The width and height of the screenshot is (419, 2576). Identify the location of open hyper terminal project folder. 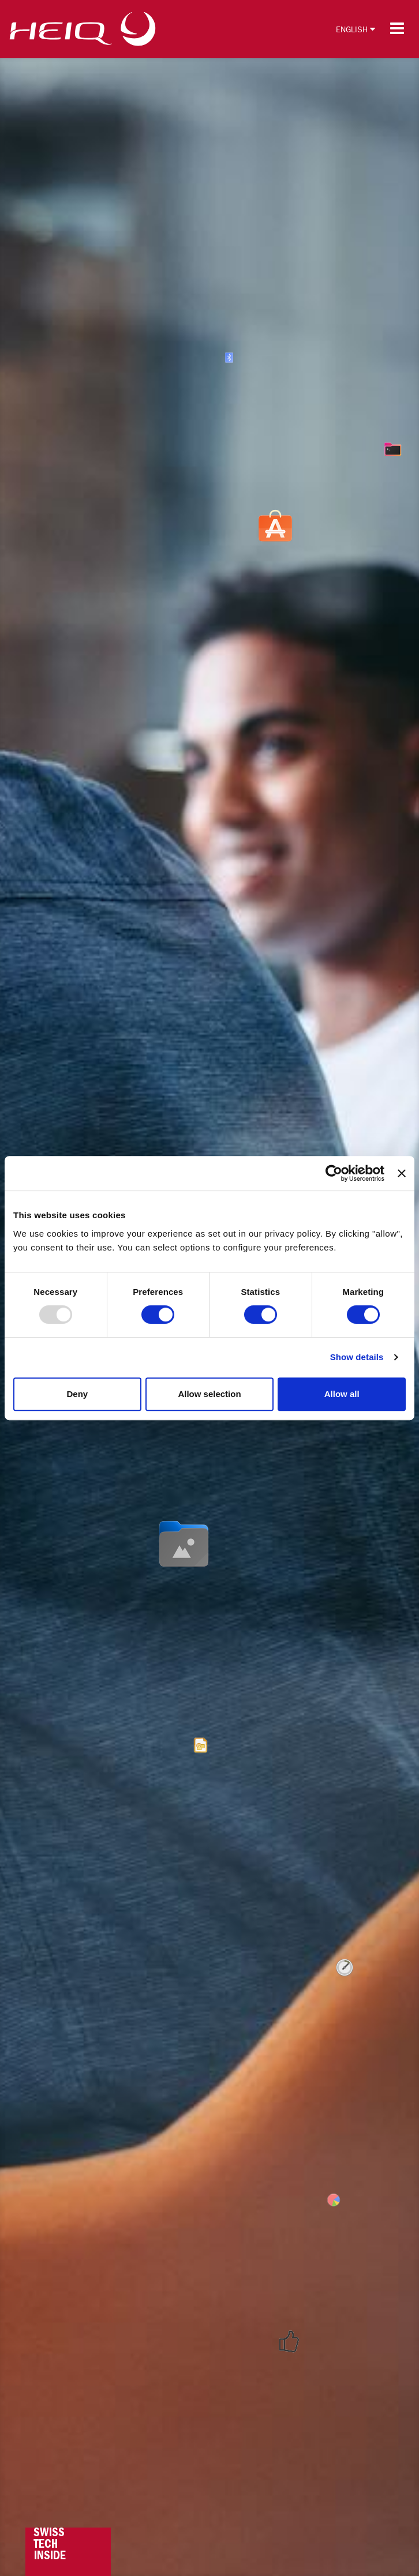
(392, 449).